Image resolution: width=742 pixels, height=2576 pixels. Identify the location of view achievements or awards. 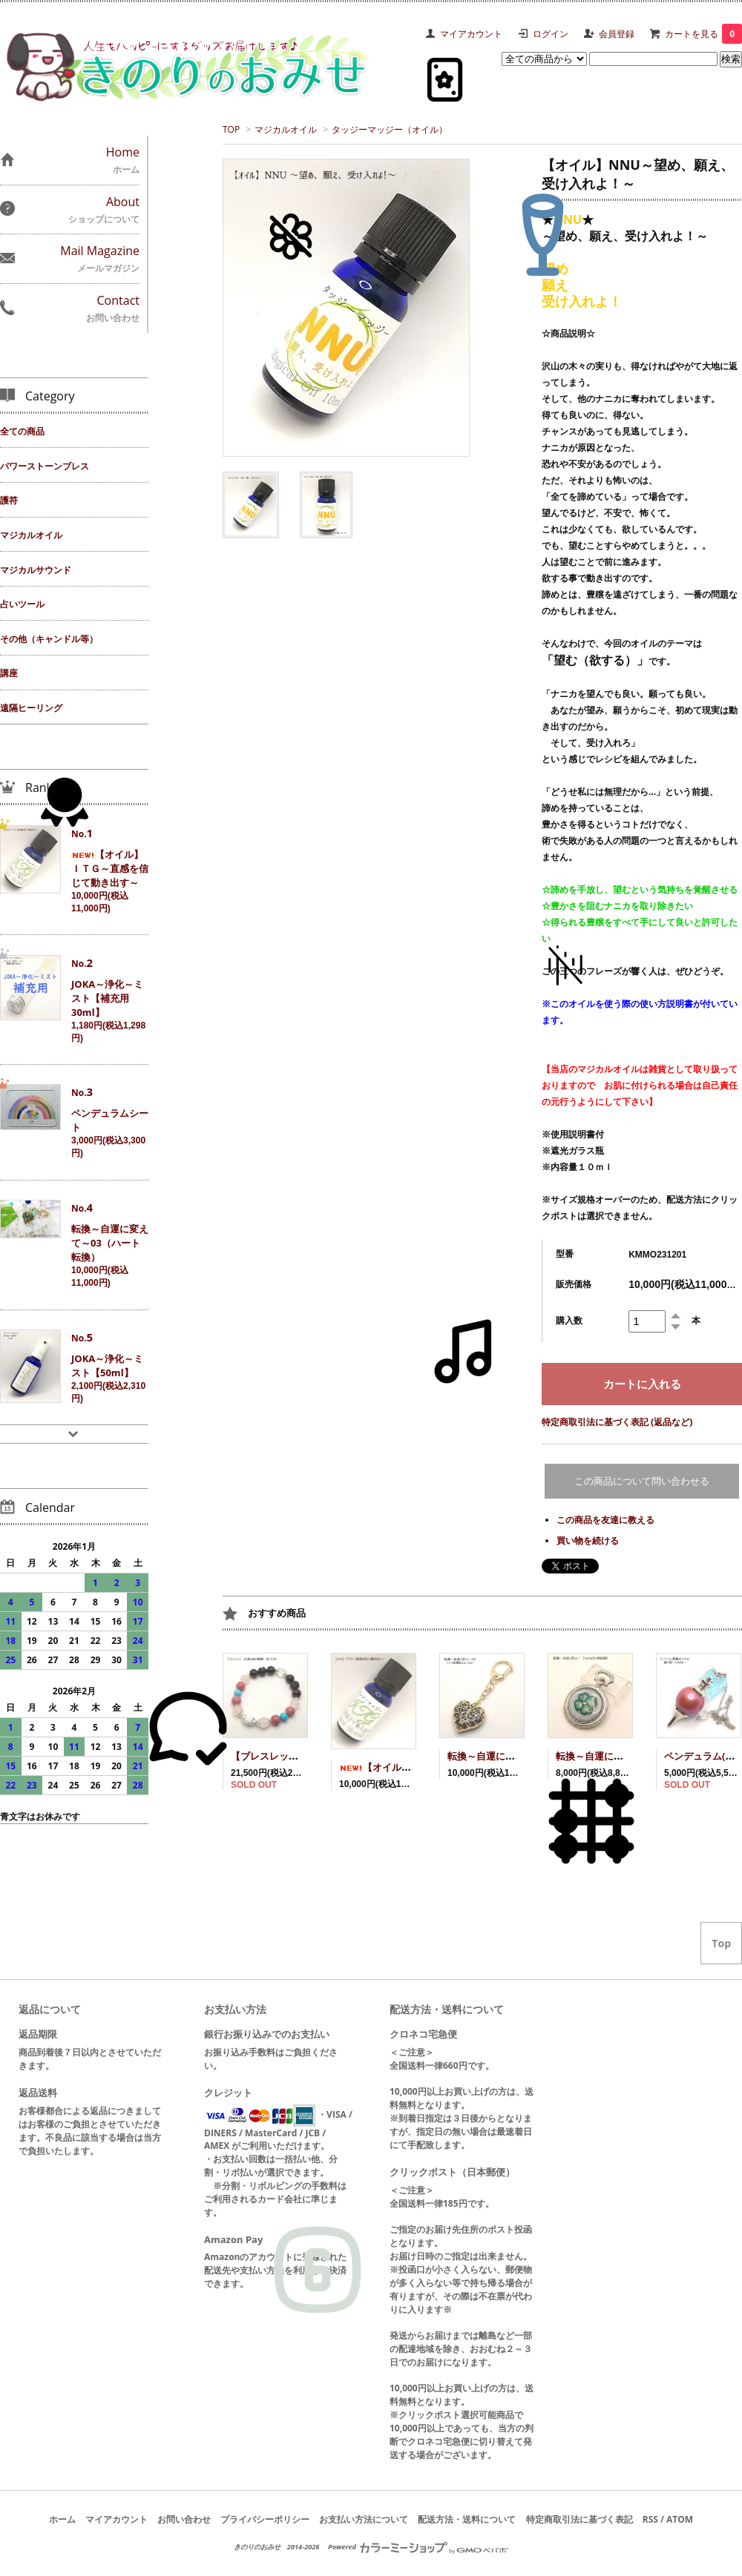
(65, 802).